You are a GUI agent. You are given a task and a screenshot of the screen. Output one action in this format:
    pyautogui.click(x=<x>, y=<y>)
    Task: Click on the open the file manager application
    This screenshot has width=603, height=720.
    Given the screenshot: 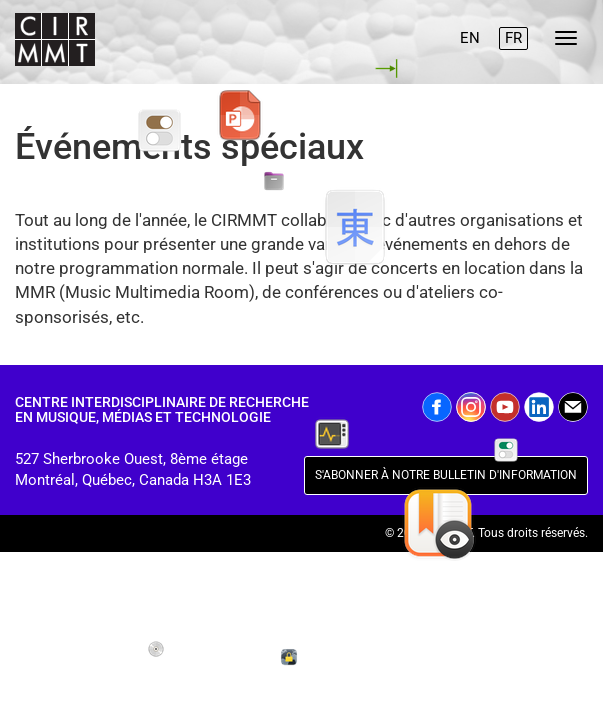 What is the action you would take?
    pyautogui.click(x=274, y=181)
    